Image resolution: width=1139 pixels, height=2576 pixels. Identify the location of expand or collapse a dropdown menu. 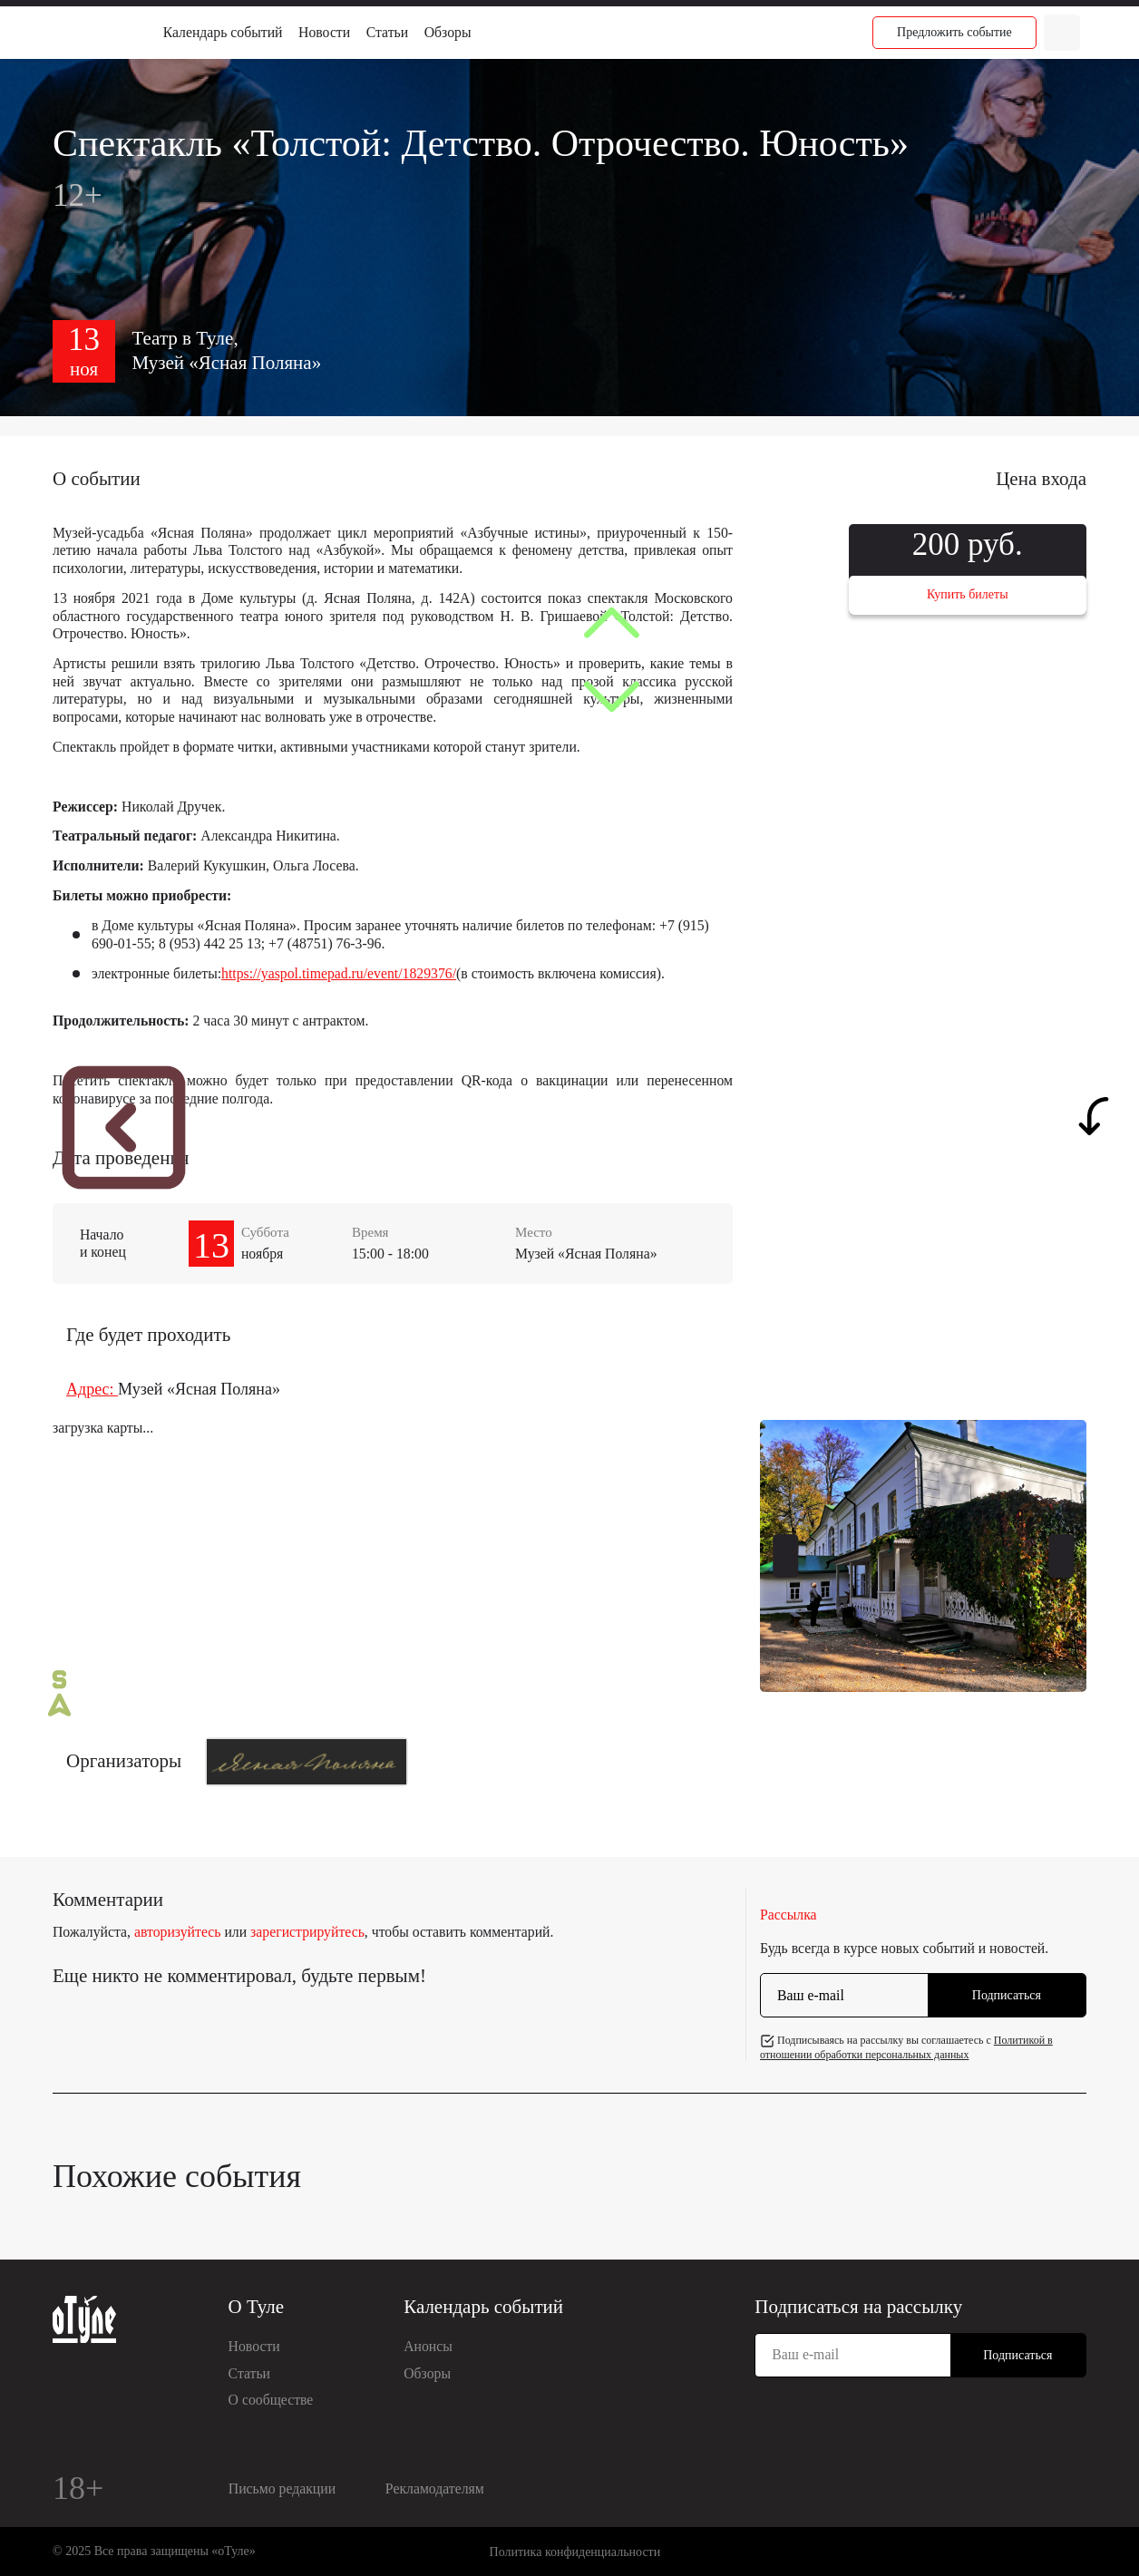
(611, 659).